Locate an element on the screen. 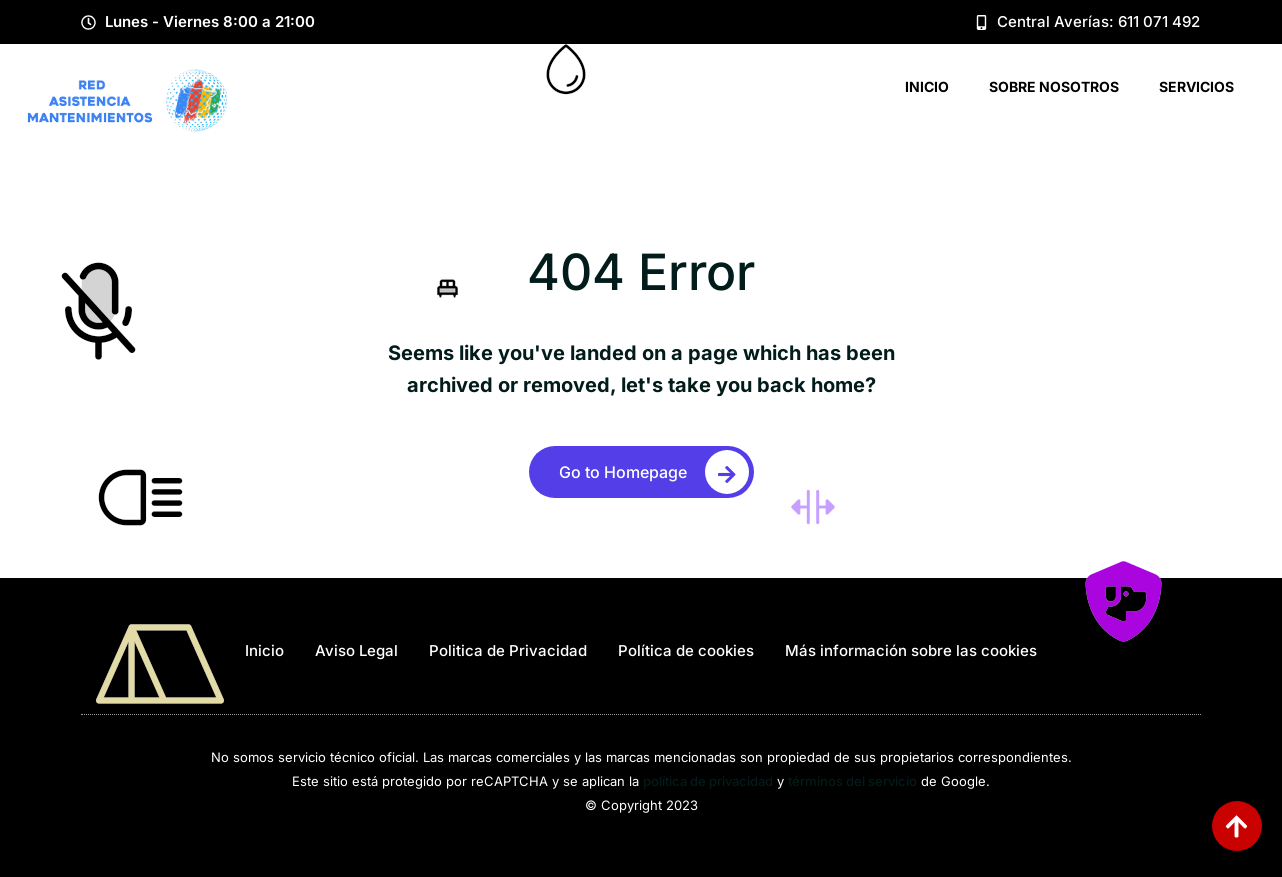 The height and width of the screenshot is (877, 1282). toggle vehicle headlights on/off is located at coordinates (140, 497).